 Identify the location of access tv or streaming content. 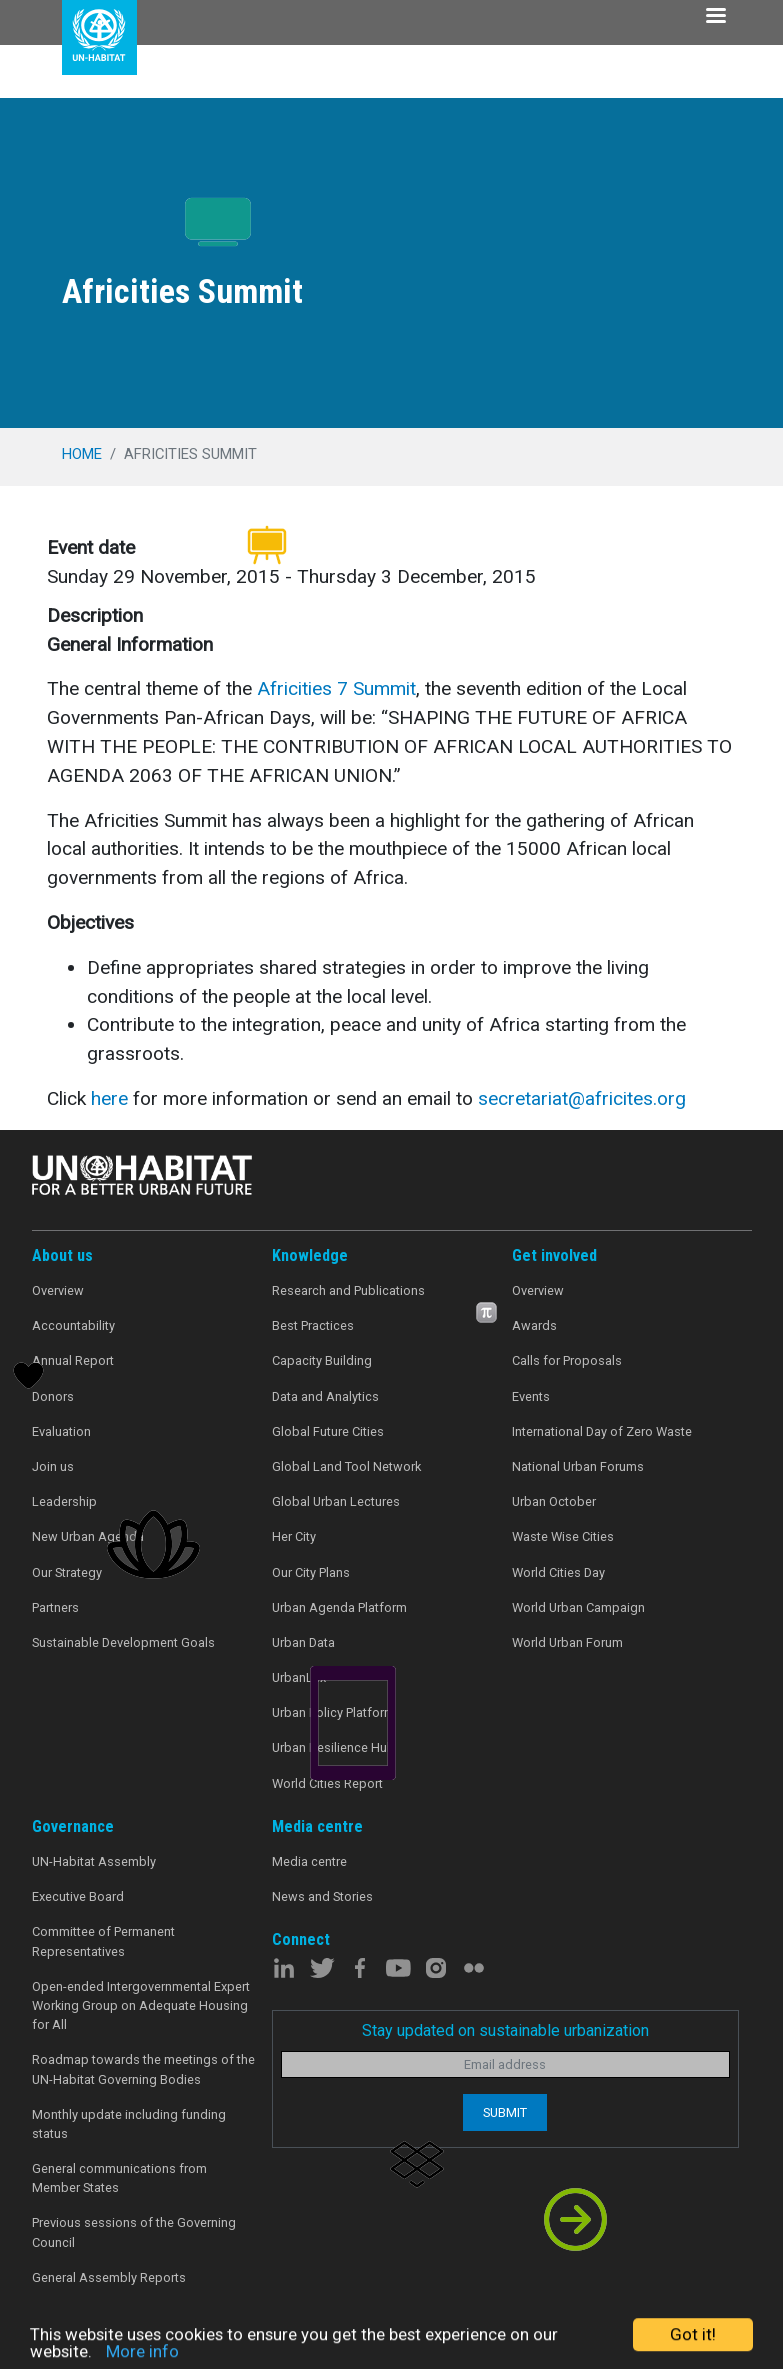
(218, 222).